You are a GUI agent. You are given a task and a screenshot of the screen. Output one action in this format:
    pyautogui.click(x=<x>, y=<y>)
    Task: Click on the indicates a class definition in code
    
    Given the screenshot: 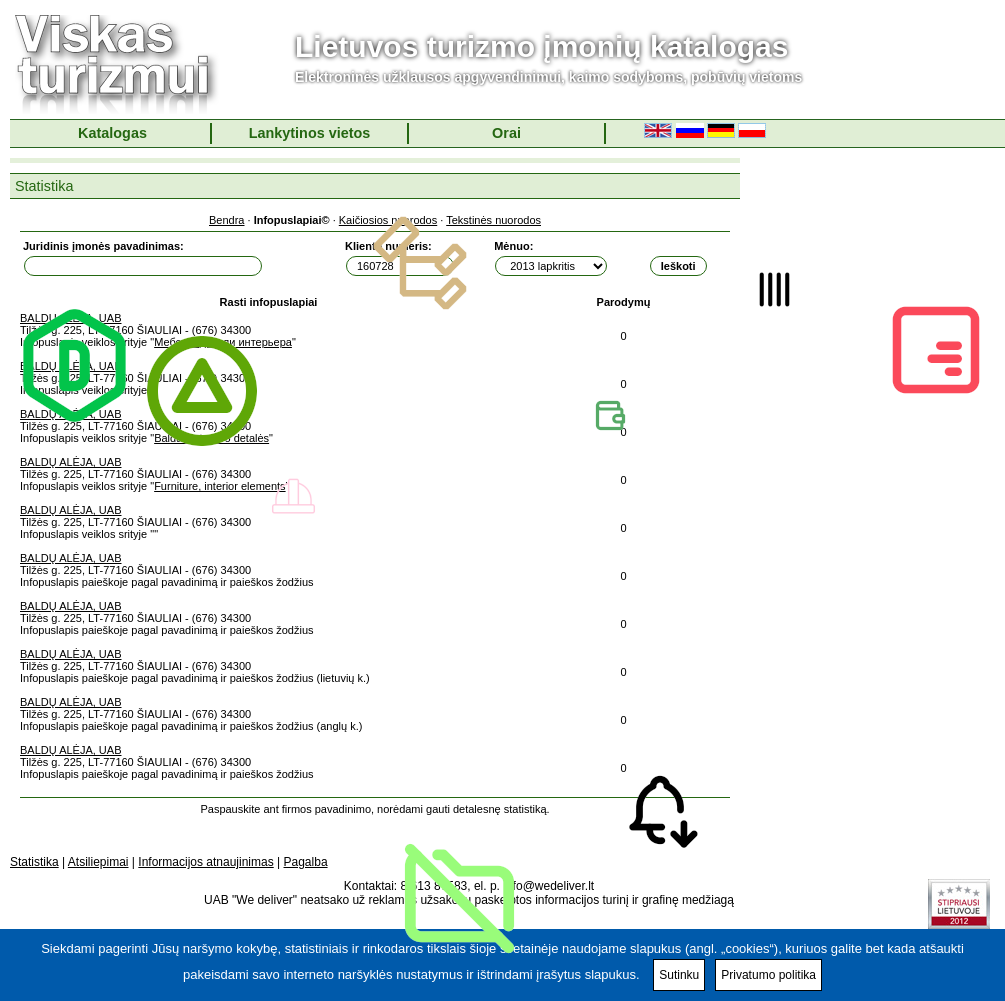 What is the action you would take?
    pyautogui.click(x=421, y=264)
    